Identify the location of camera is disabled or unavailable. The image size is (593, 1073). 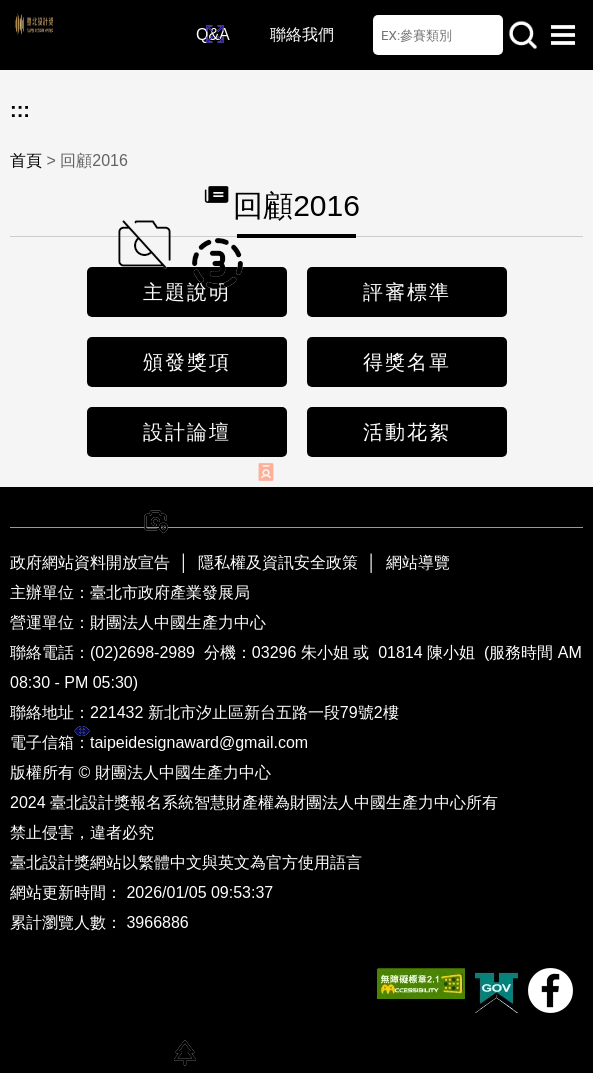
(144, 244).